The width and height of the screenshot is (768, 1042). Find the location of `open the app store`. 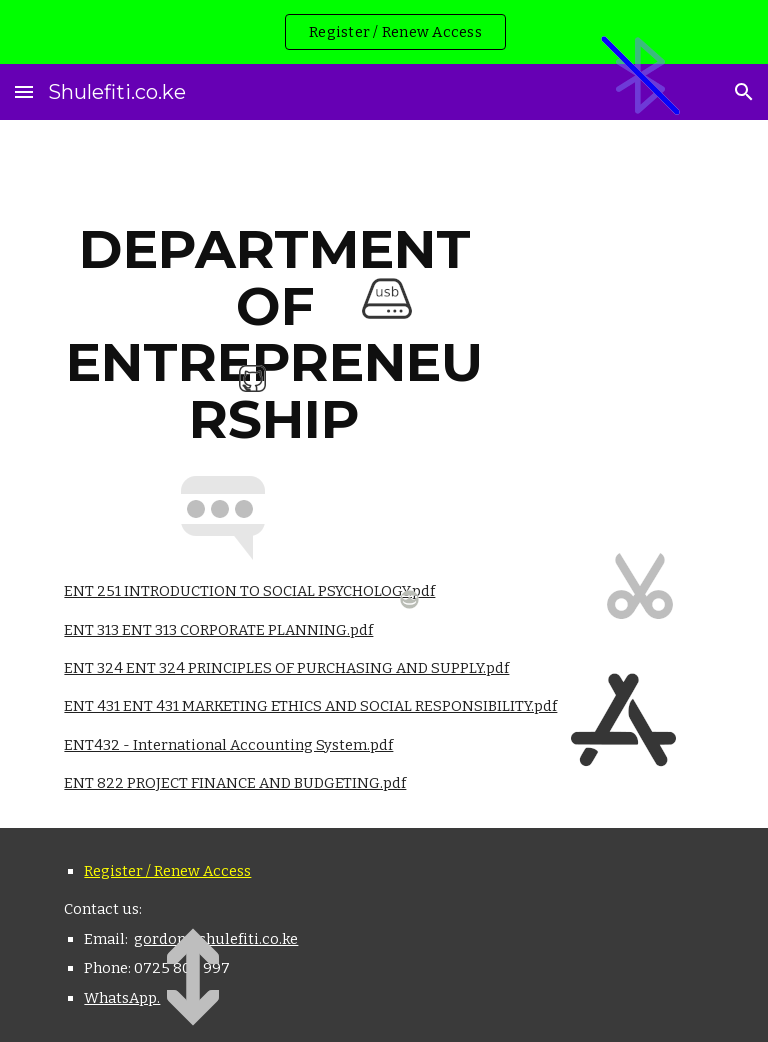

open the app store is located at coordinates (623, 718).